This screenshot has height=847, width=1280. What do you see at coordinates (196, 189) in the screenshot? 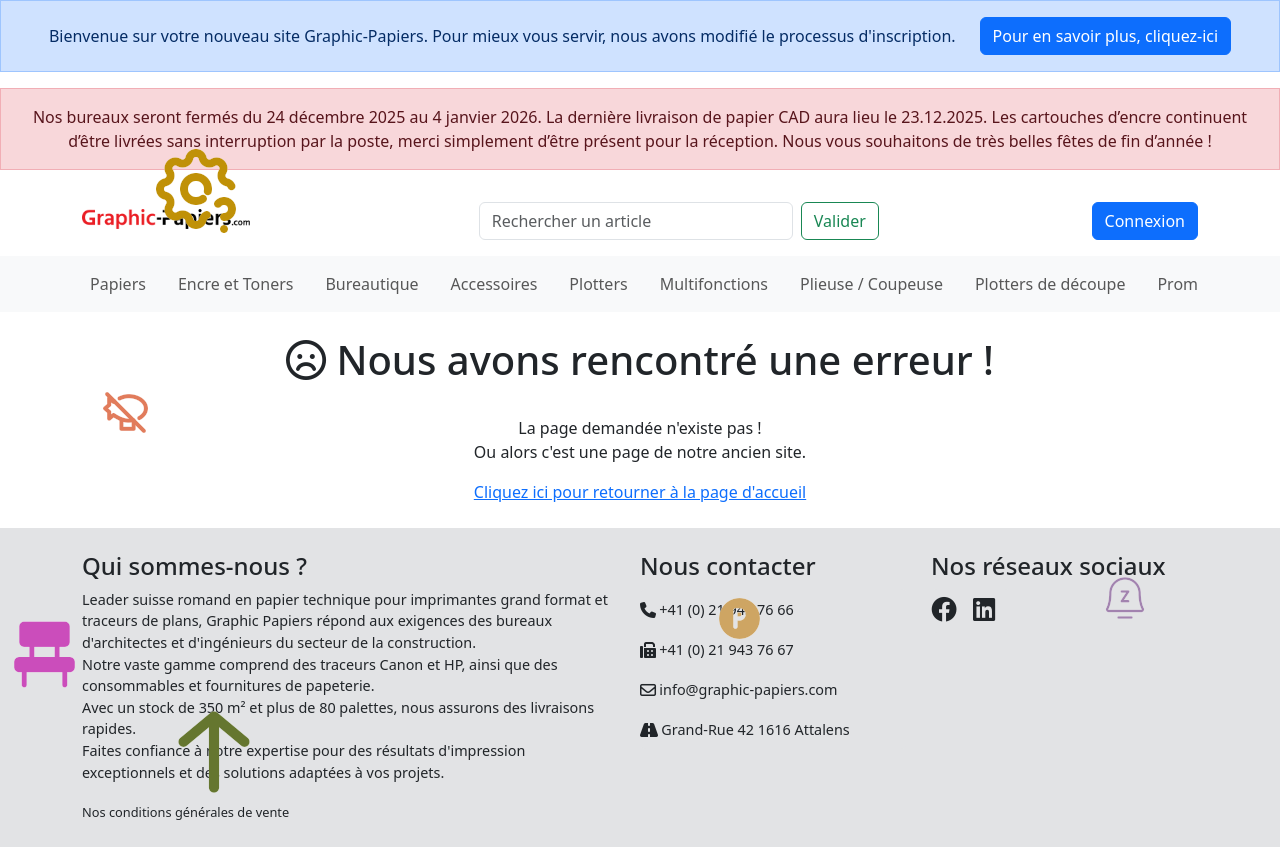
I see `access settings help or FAQ` at bounding box center [196, 189].